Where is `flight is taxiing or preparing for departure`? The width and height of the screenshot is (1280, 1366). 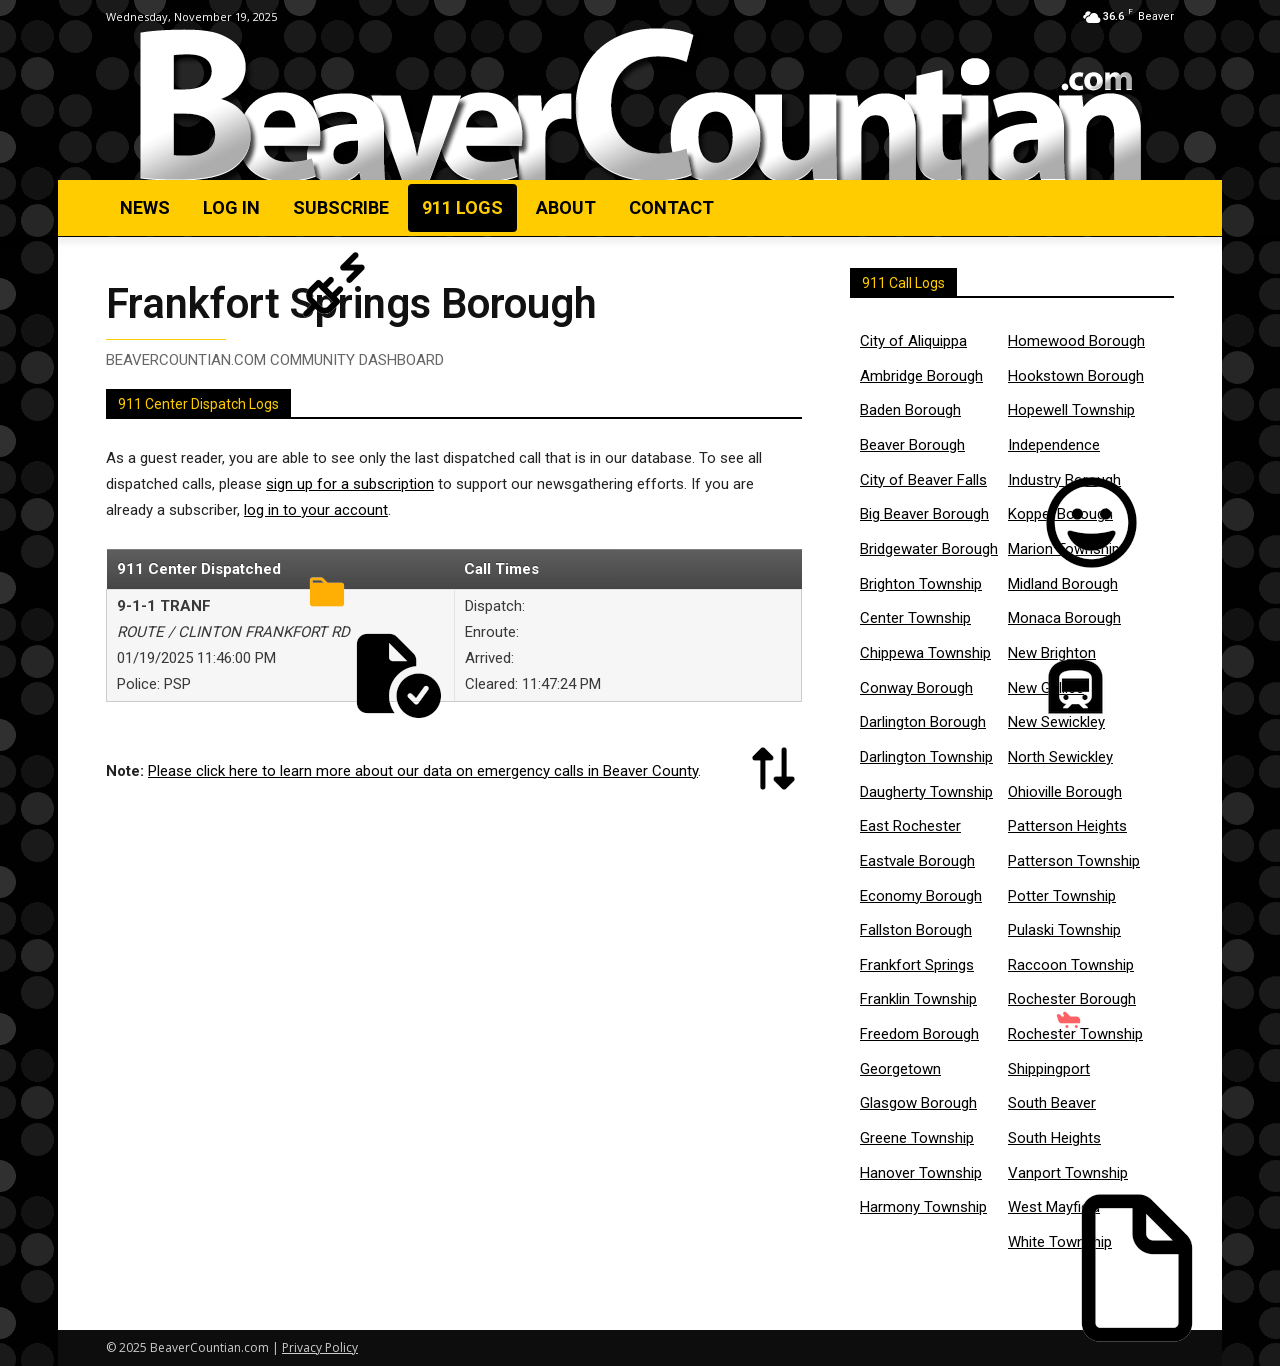
flight is taxiing or preparing for departure is located at coordinates (1068, 1019).